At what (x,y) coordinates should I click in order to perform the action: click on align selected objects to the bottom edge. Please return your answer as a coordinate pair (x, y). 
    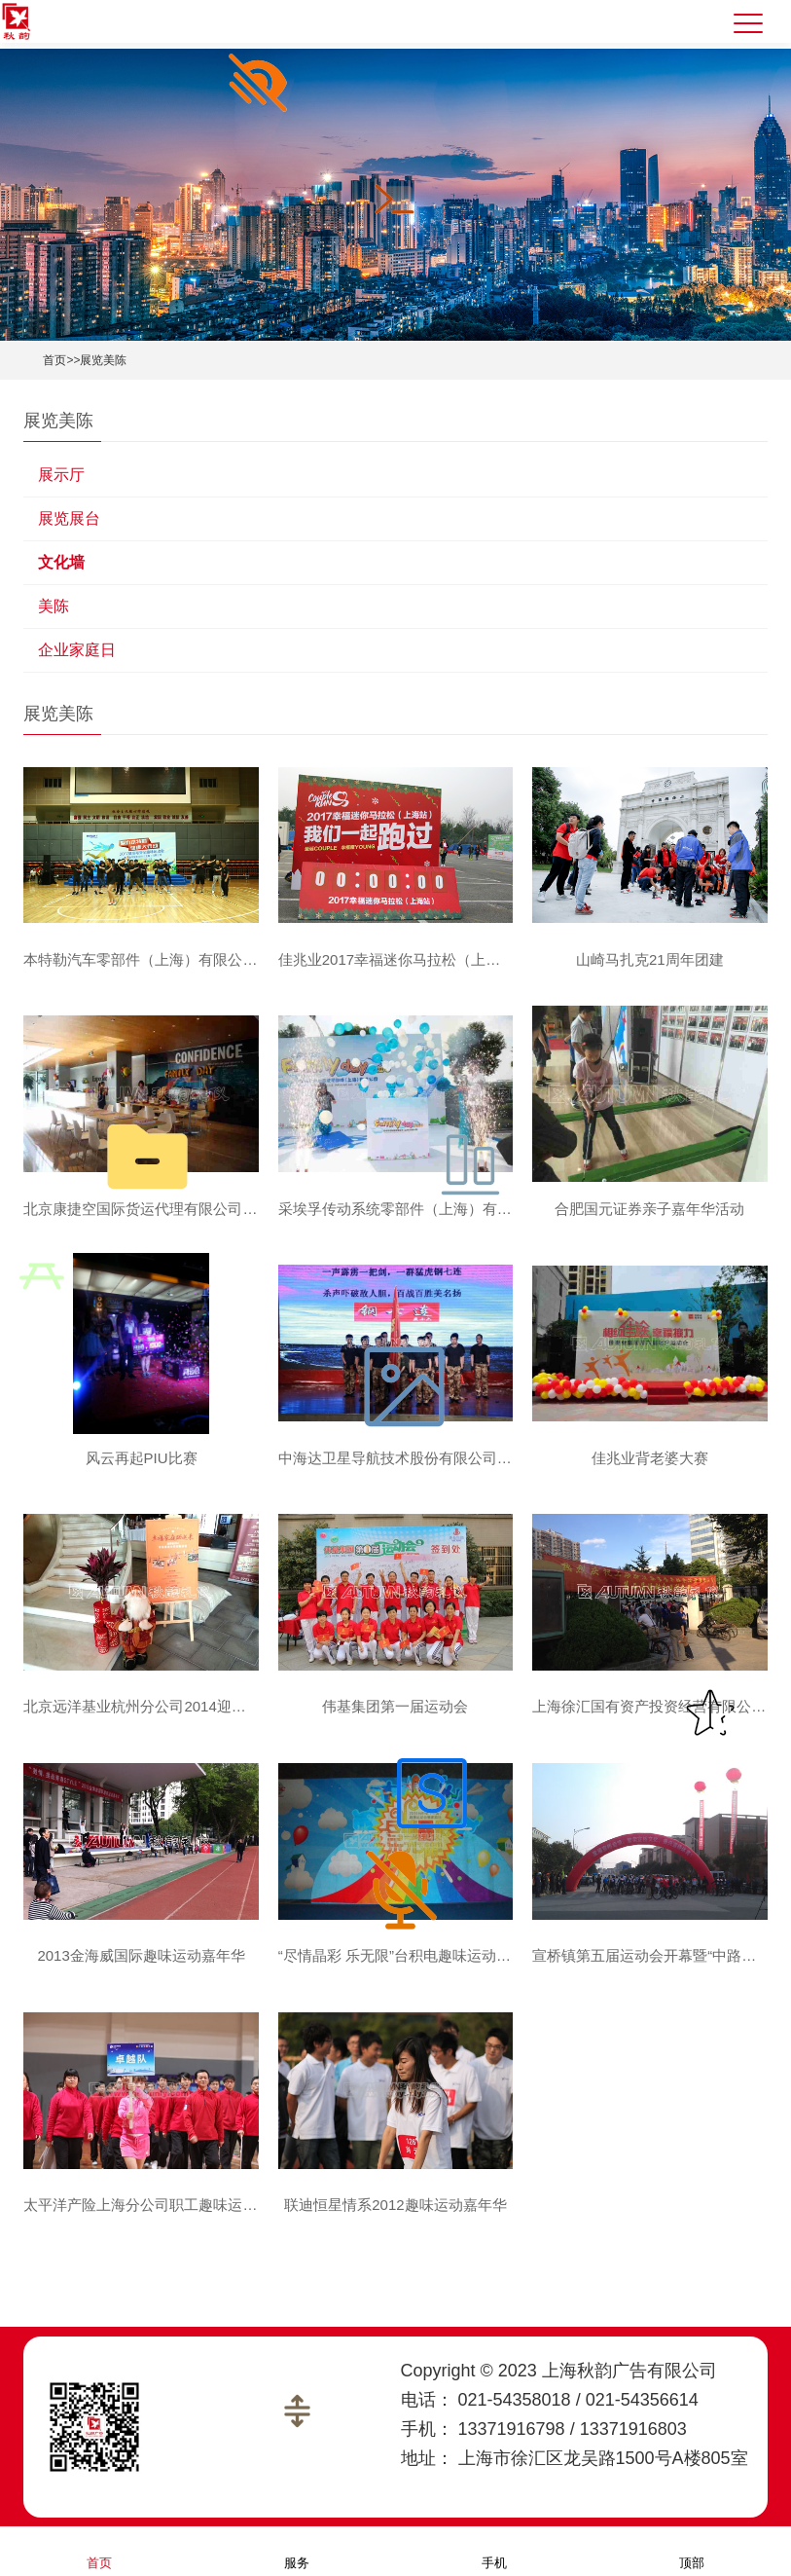
    Looking at the image, I should click on (470, 1165).